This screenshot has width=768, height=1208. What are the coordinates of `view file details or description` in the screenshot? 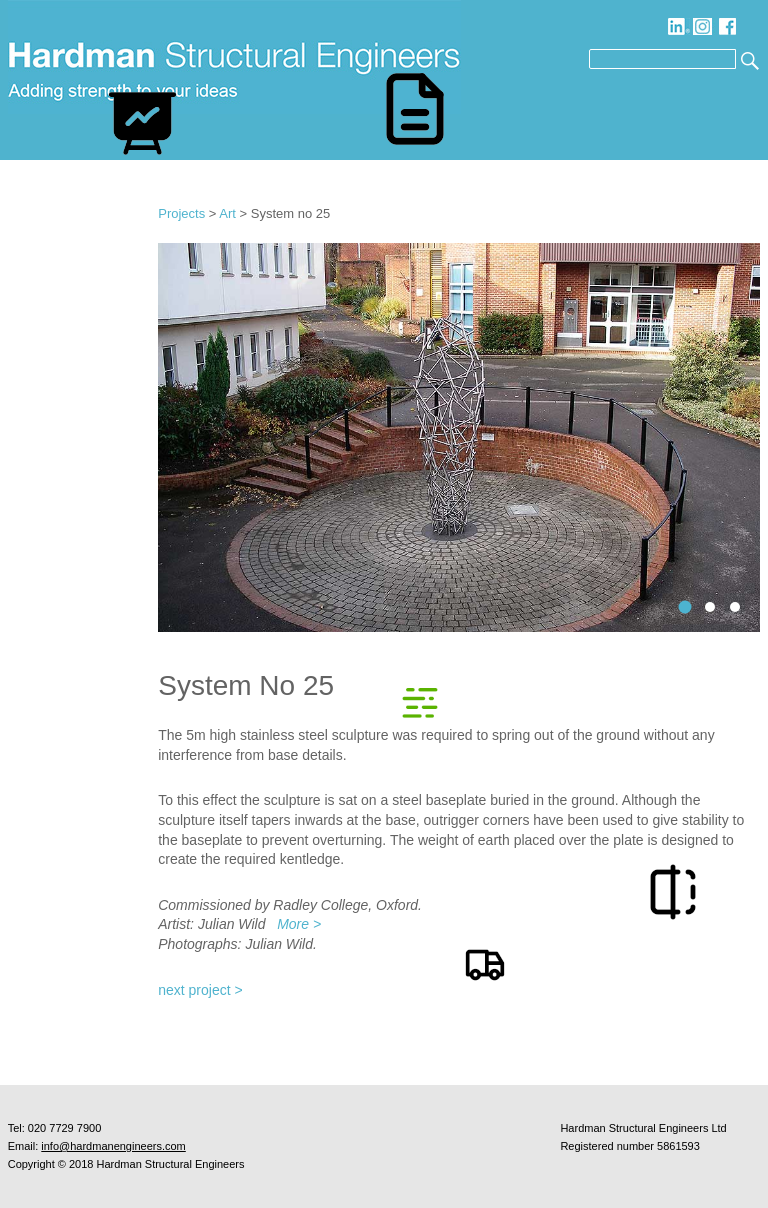 It's located at (415, 109).